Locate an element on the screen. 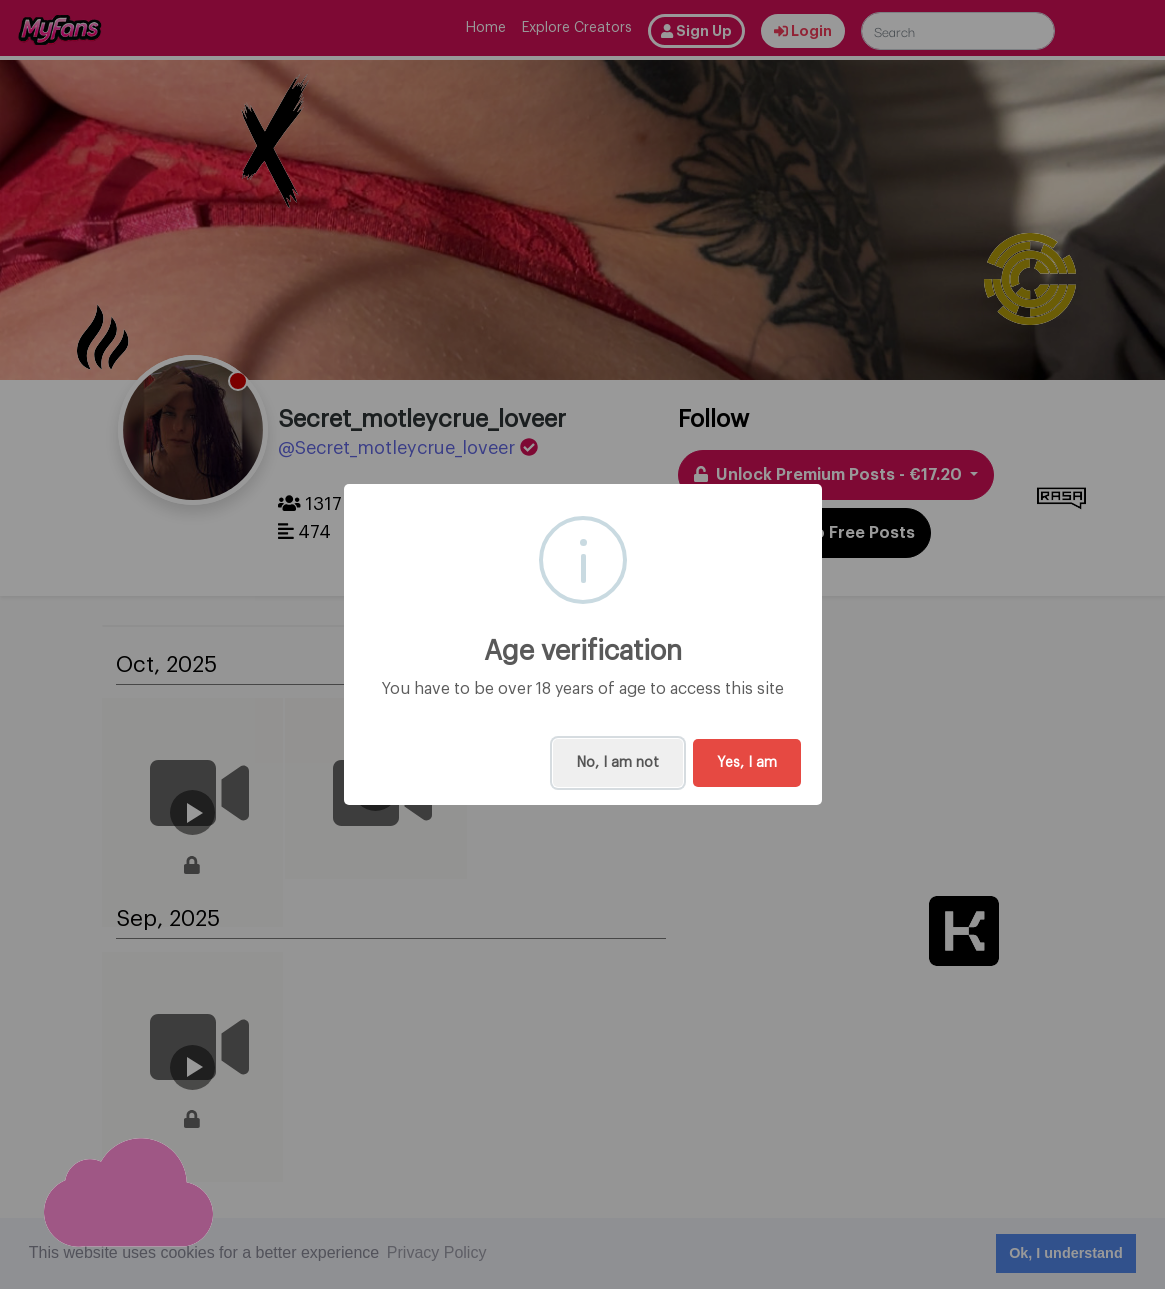  access iCloud storage and settings is located at coordinates (128, 1192).